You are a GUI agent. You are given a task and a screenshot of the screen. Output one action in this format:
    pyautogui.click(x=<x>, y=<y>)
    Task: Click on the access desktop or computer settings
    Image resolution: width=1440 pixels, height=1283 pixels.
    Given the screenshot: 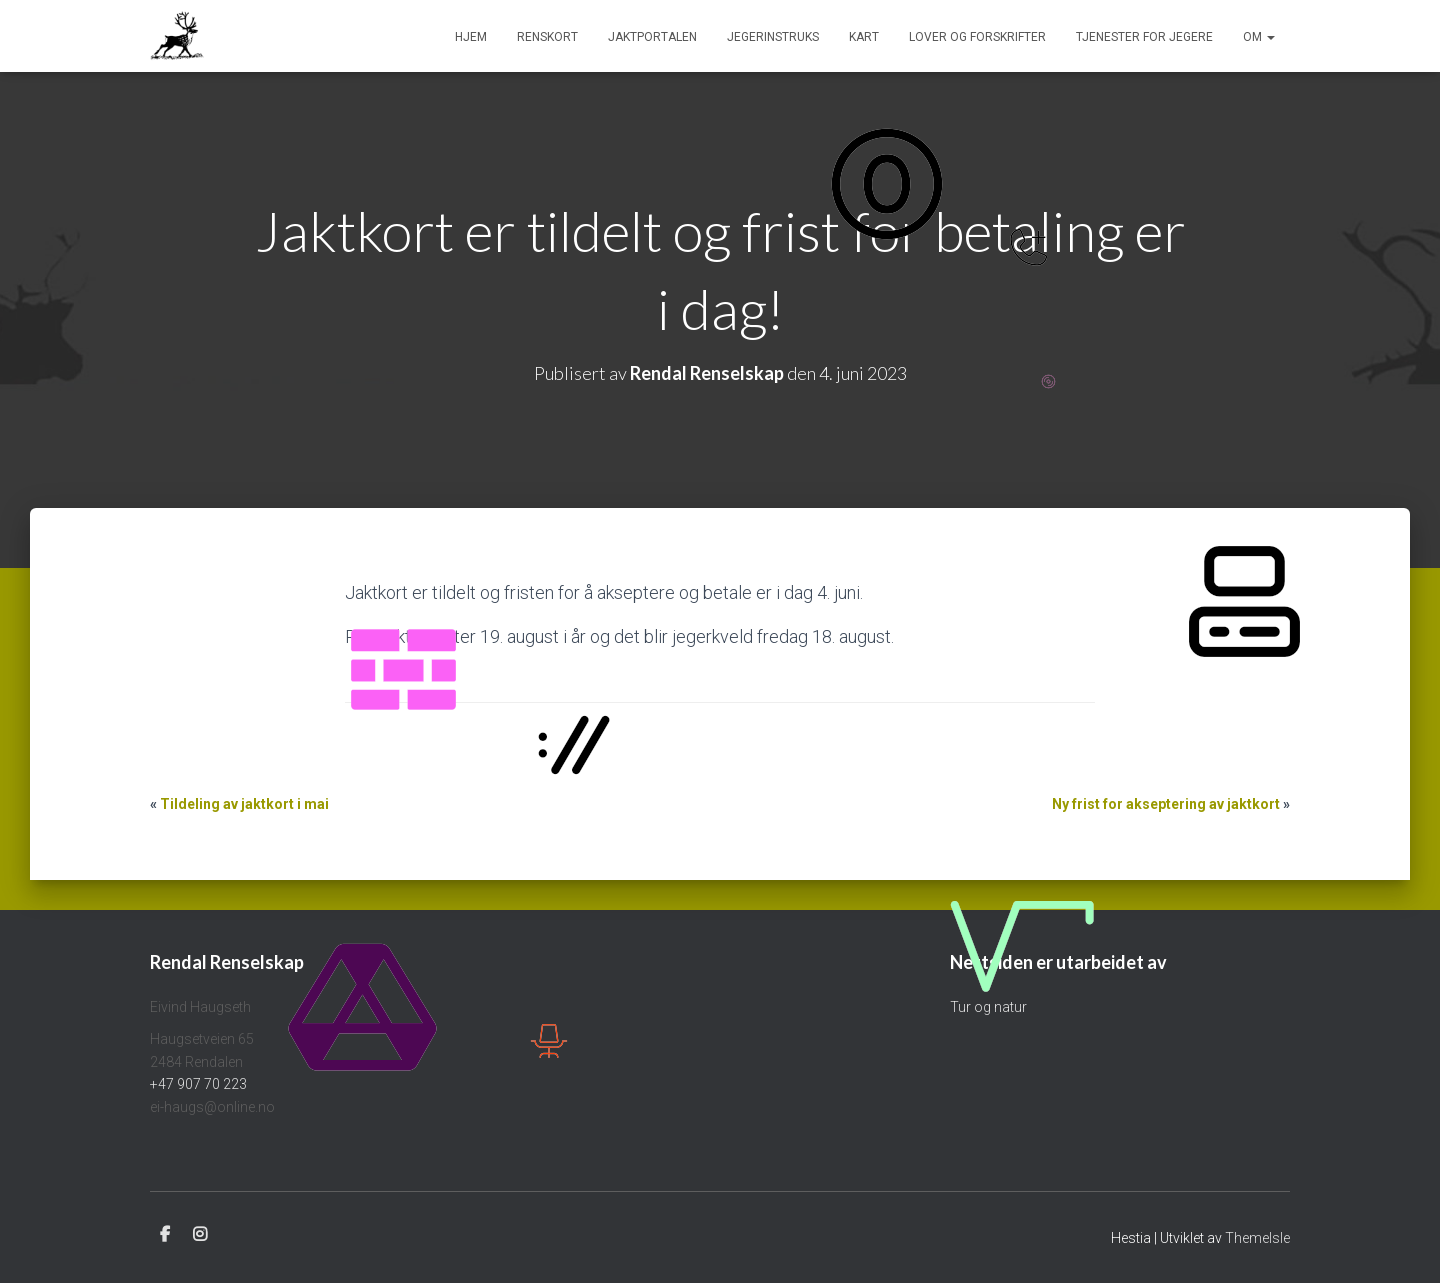 What is the action you would take?
    pyautogui.click(x=1244, y=601)
    